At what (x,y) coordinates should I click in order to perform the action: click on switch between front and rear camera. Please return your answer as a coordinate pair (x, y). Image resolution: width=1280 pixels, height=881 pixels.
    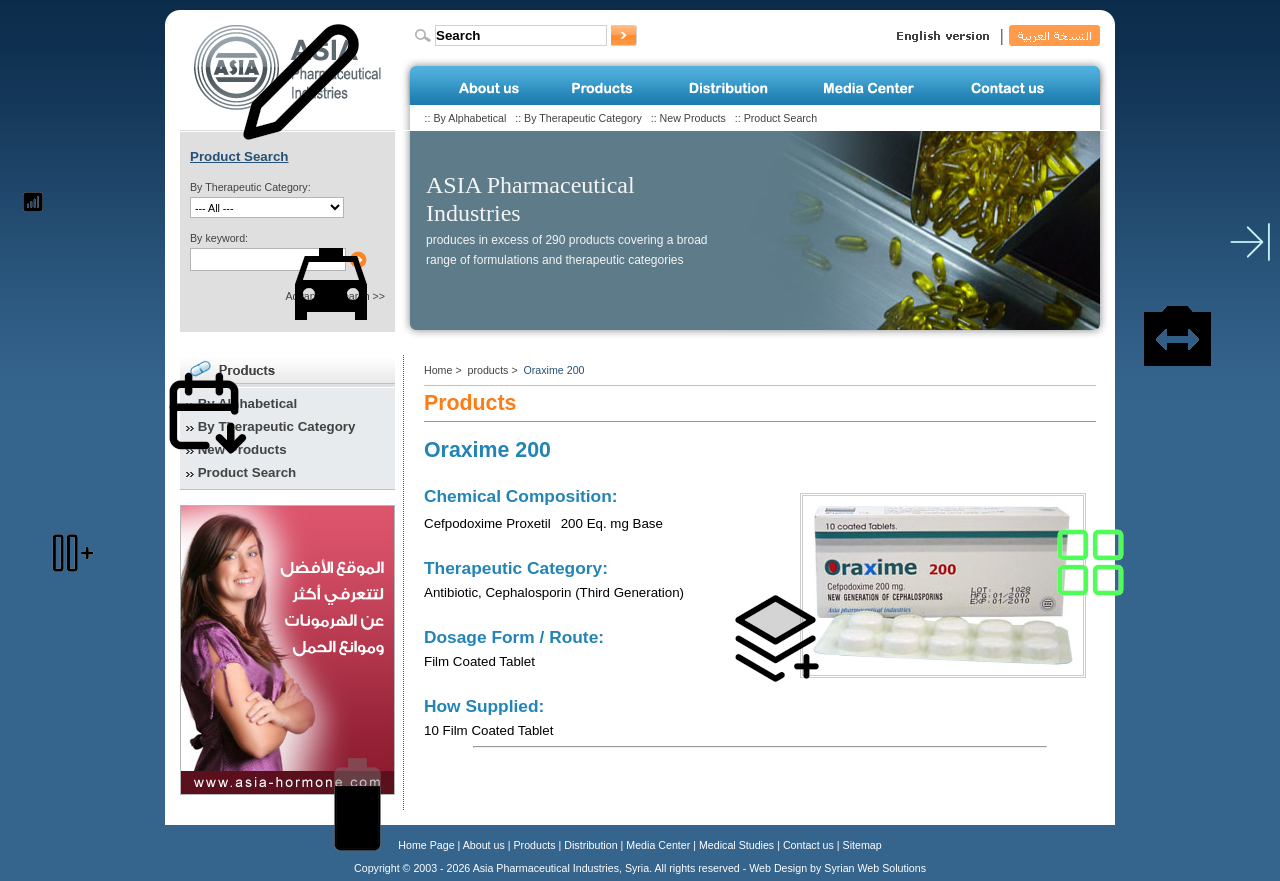
    Looking at the image, I should click on (1177, 339).